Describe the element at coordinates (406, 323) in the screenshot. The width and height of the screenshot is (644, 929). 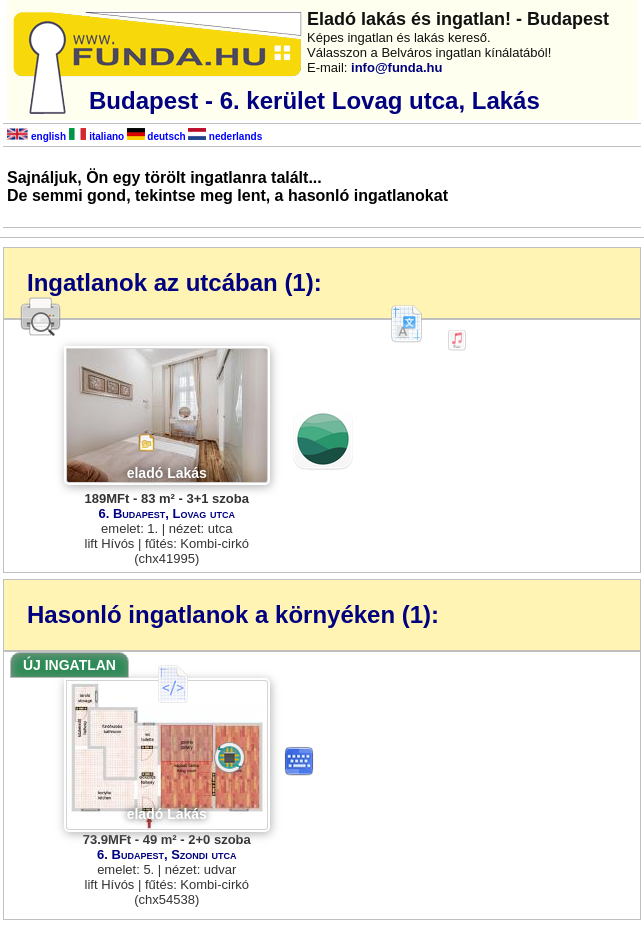
I see `a gettext translation template file (.pot)` at that location.